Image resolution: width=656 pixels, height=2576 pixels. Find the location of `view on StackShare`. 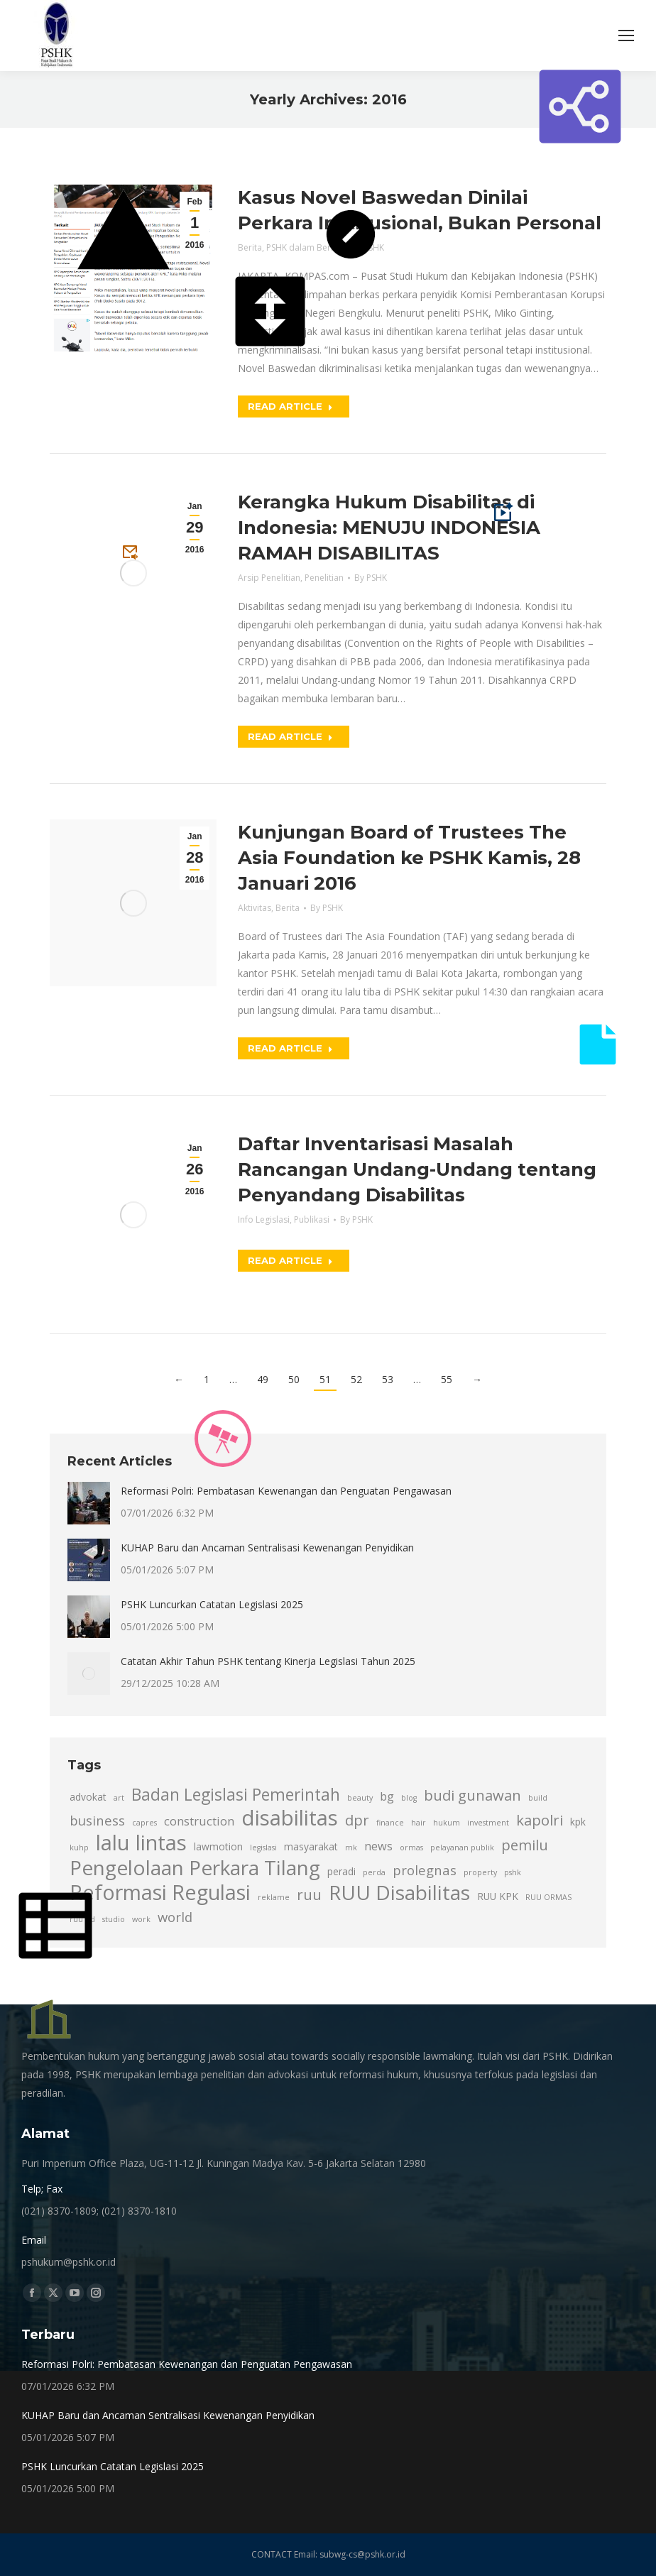

view on StackShare is located at coordinates (580, 107).